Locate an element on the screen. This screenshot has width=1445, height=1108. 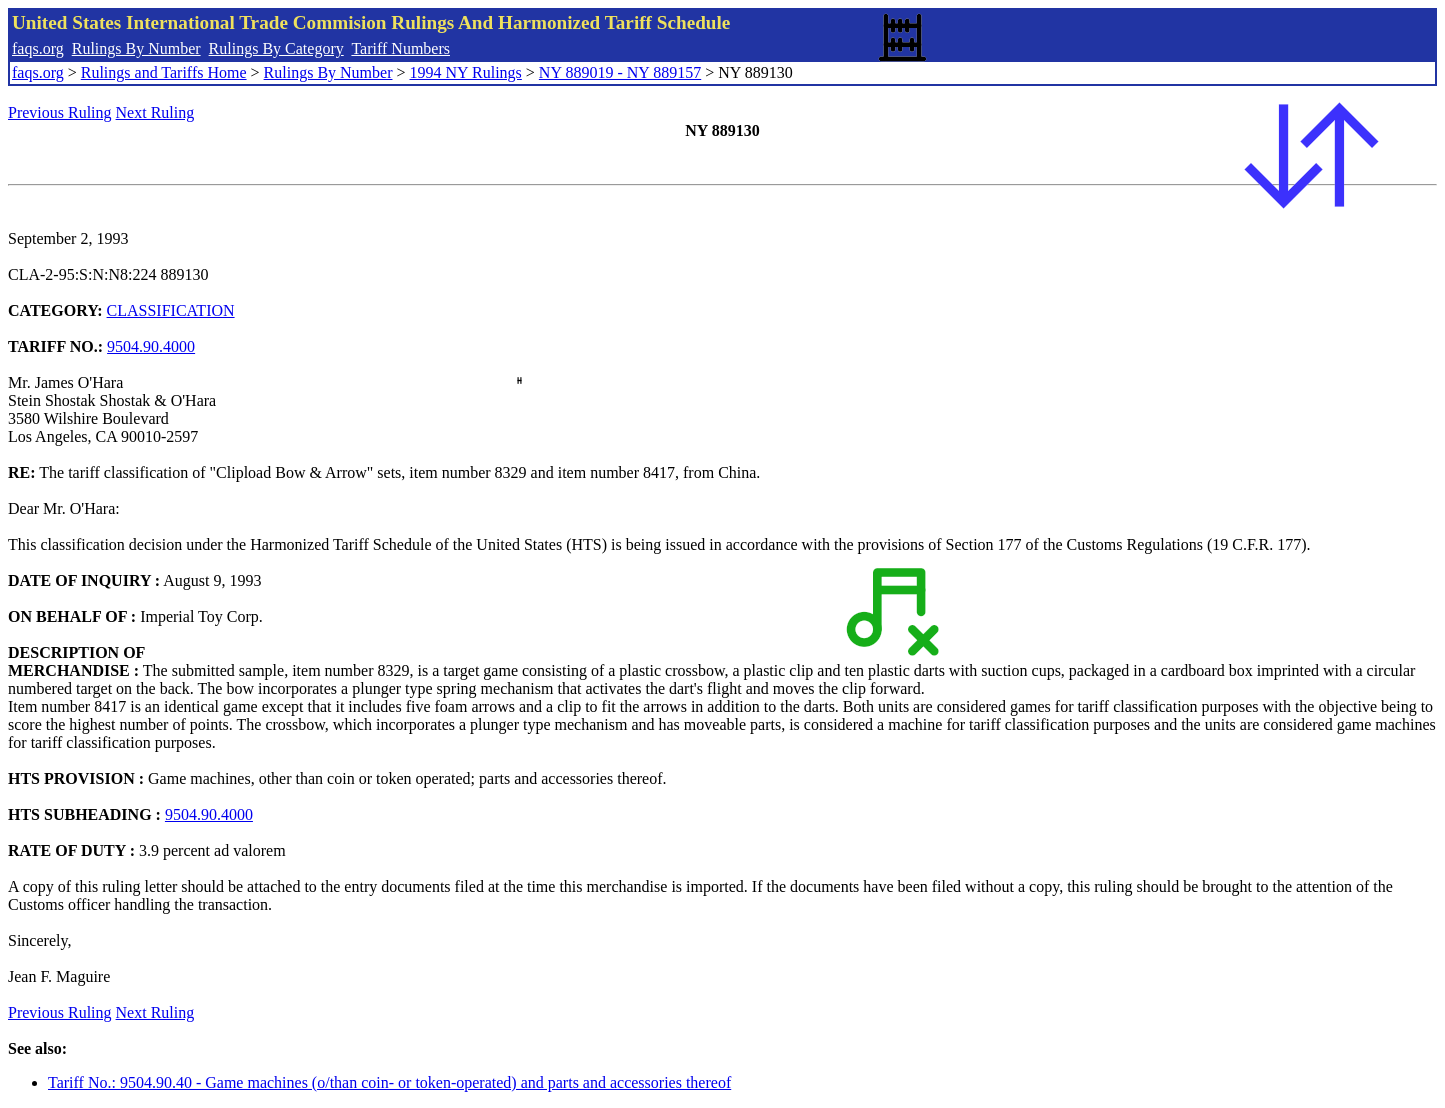
indicates H or HSPA mobile network connection is located at coordinates (519, 380).